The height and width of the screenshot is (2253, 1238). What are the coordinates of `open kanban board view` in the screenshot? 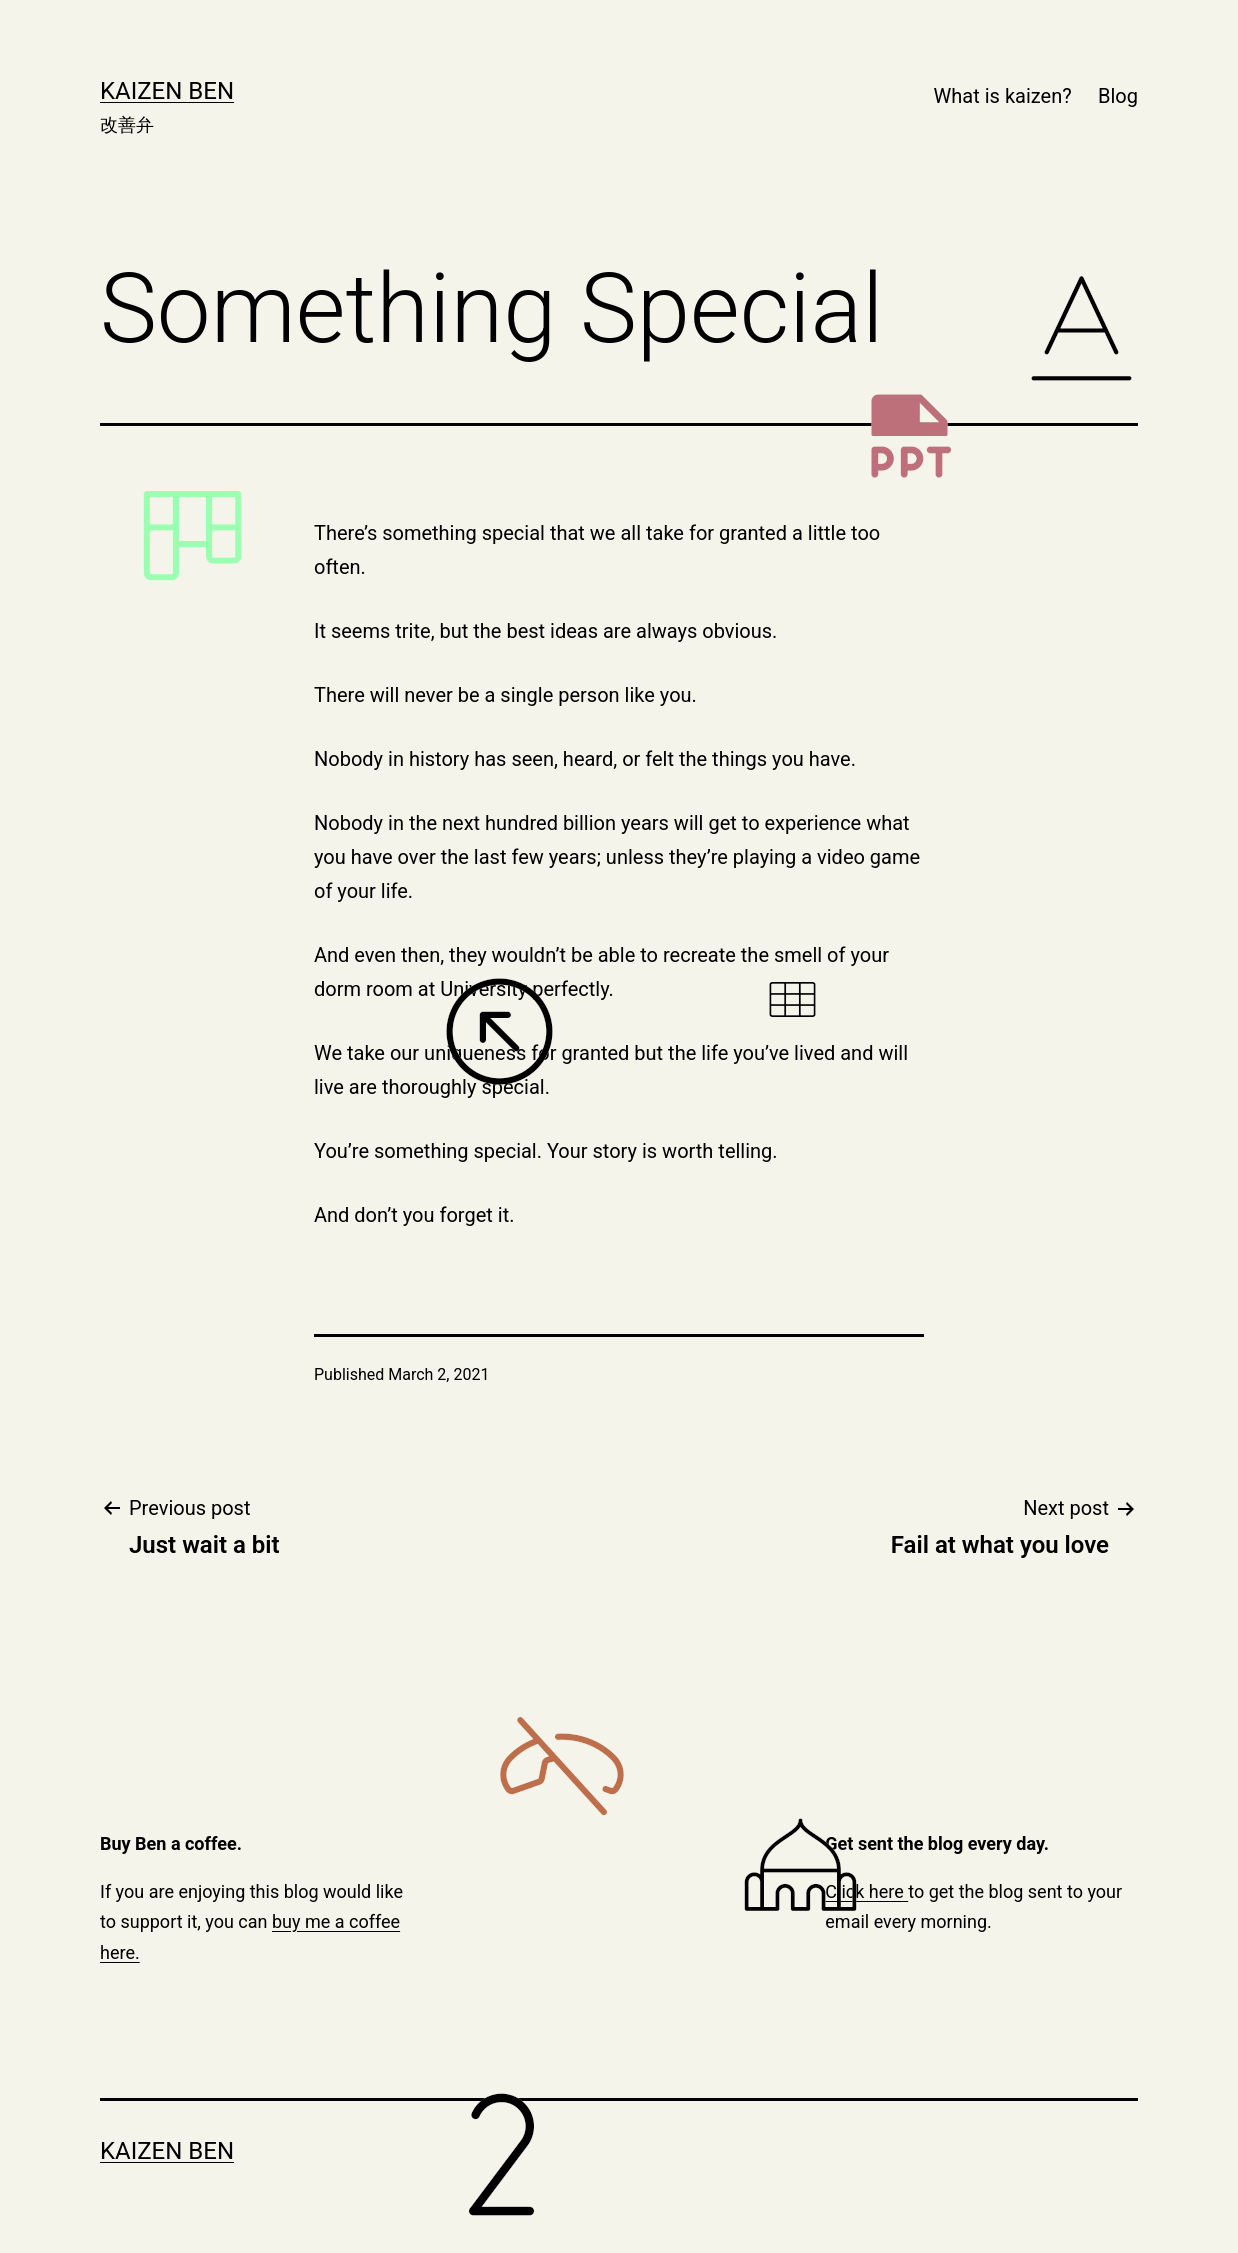 It's located at (192, 531).